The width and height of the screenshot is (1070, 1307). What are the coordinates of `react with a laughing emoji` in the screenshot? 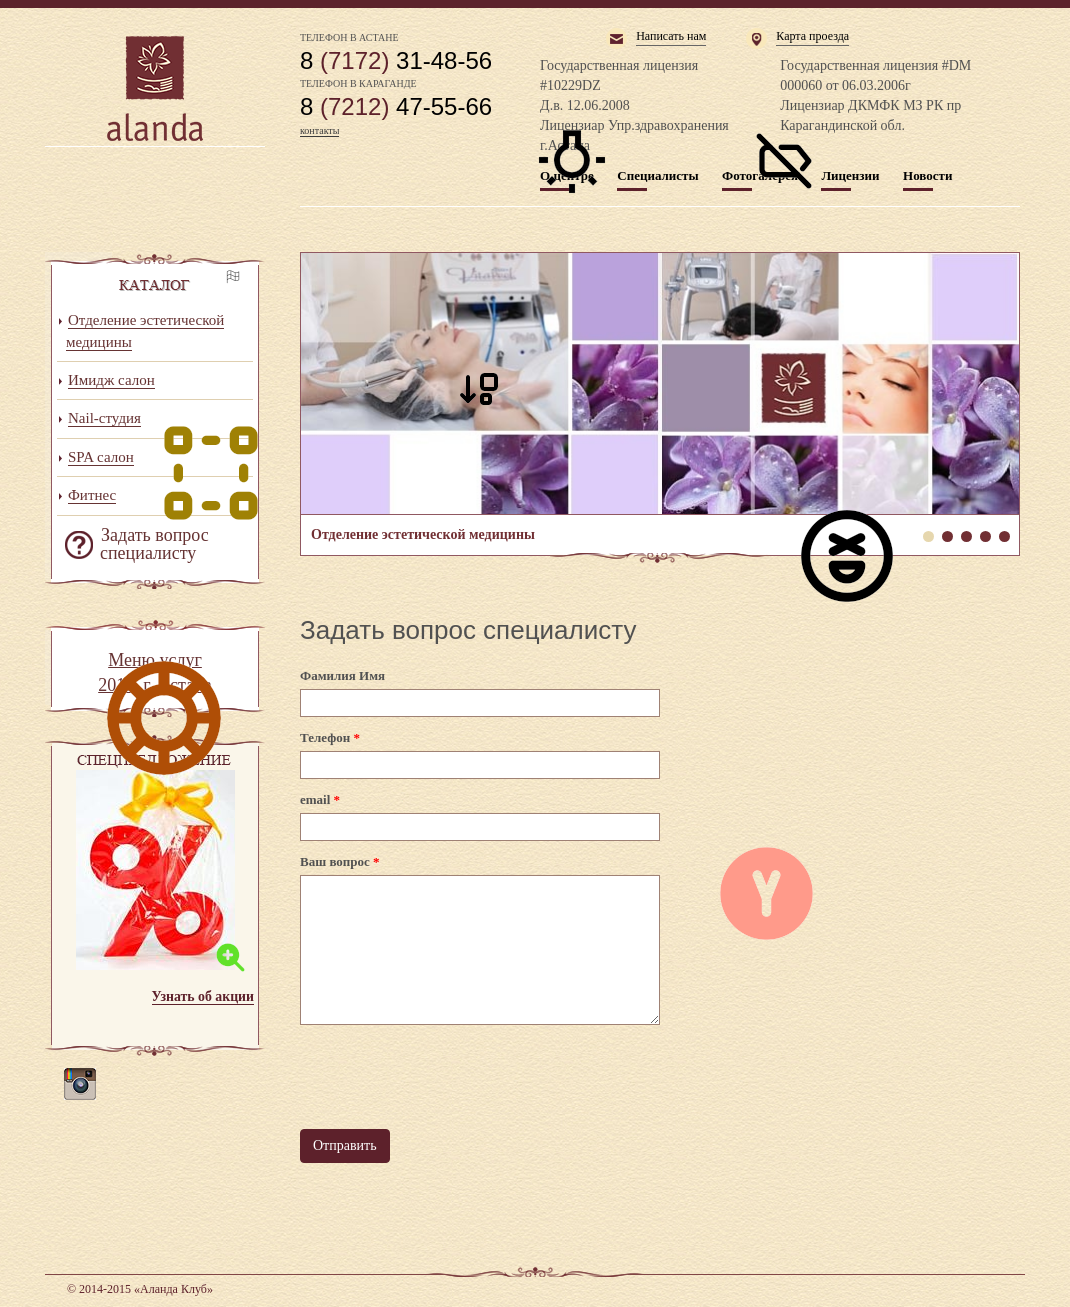 It's located at (847, 556).